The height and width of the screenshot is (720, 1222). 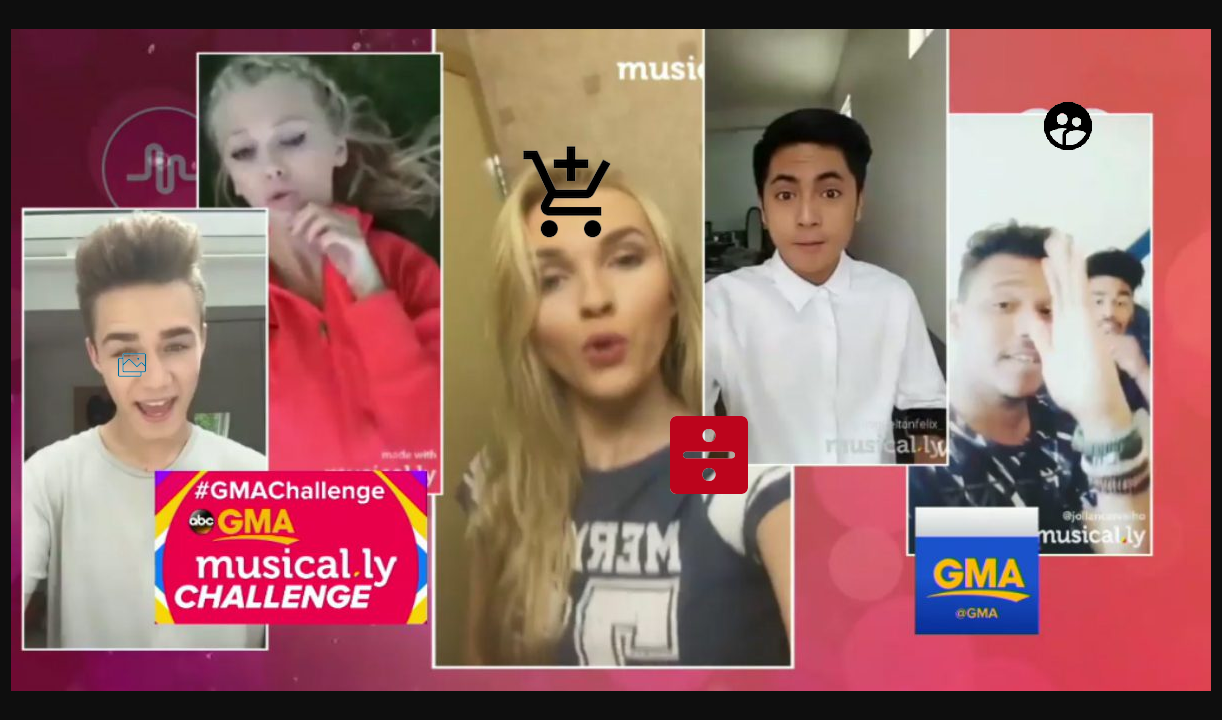 I want to click on view supervised or child accounts, so click(x=1068, y=126).